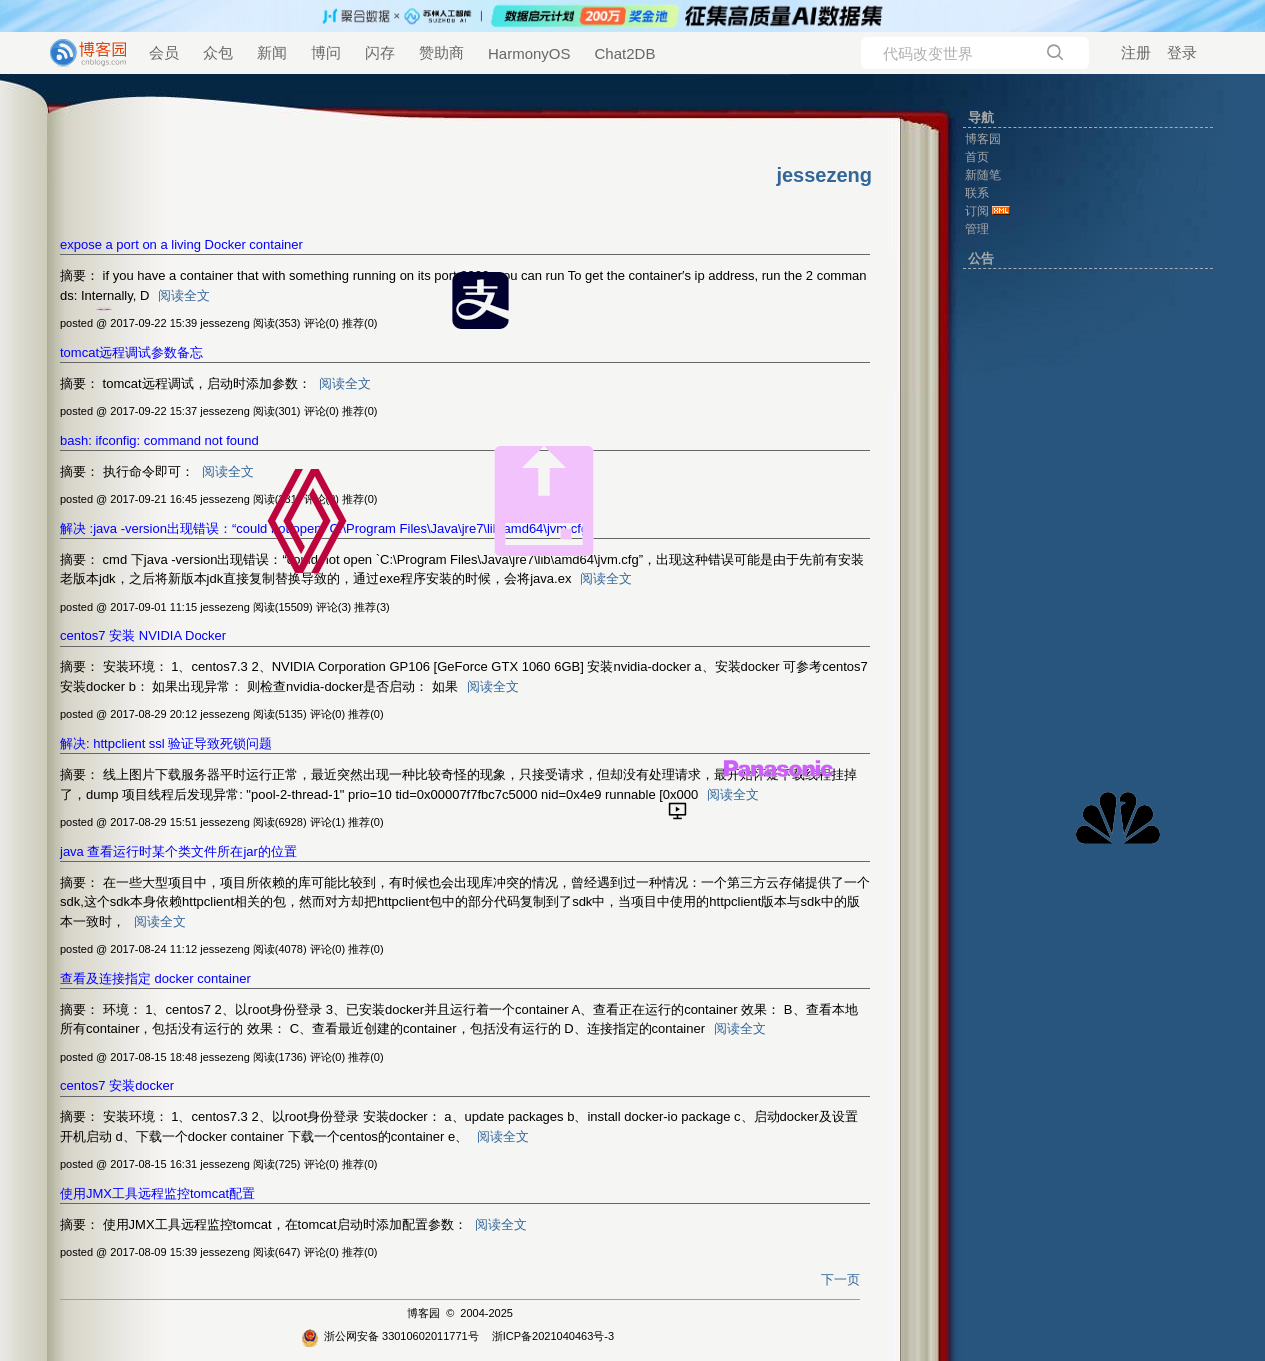 This screenshot has width=1265, height=1361. Describe the element at coordinates (677, 810) in the screenshot. I see `start a slideshow presentation` at that location.